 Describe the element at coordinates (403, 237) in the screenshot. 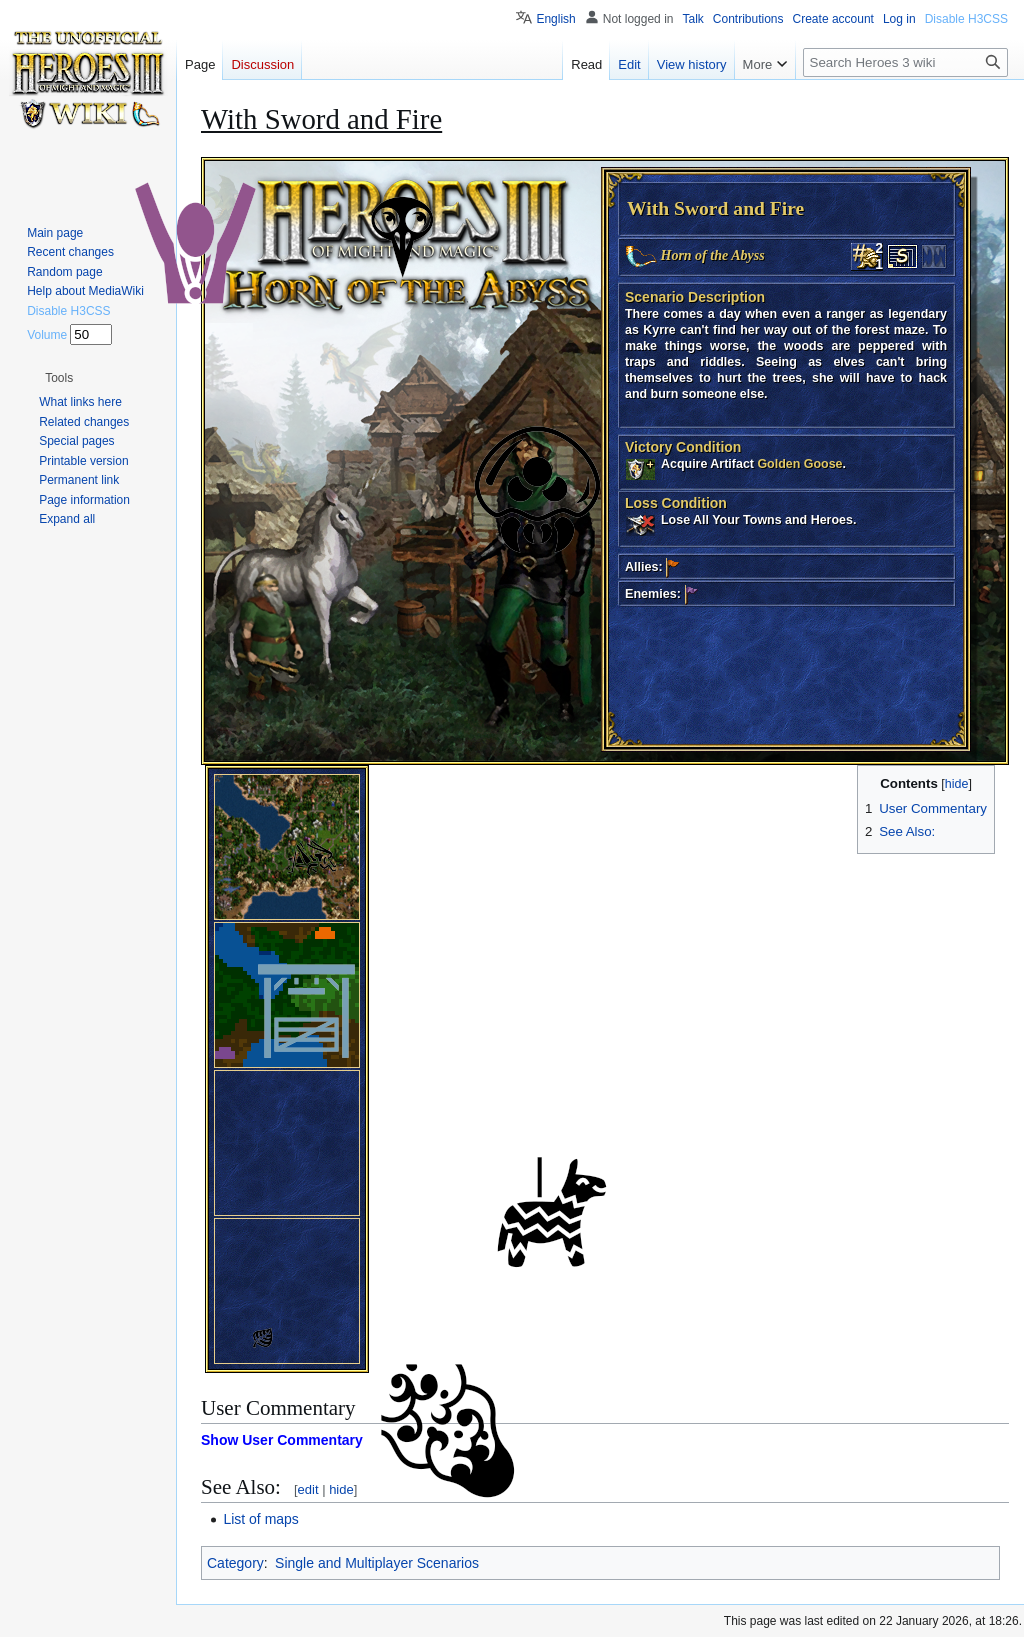

I see `select a bird mask avatar or character` at that location.